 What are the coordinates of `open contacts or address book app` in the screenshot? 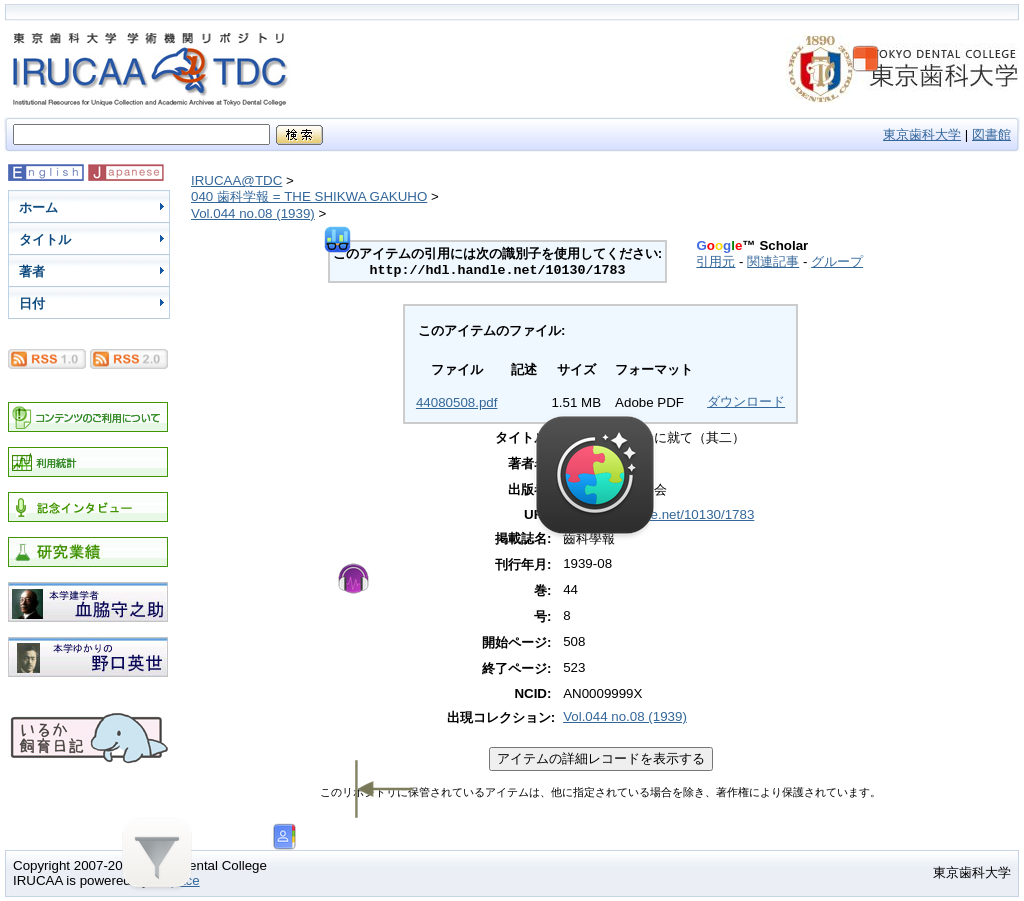 It's located at (284, 836).